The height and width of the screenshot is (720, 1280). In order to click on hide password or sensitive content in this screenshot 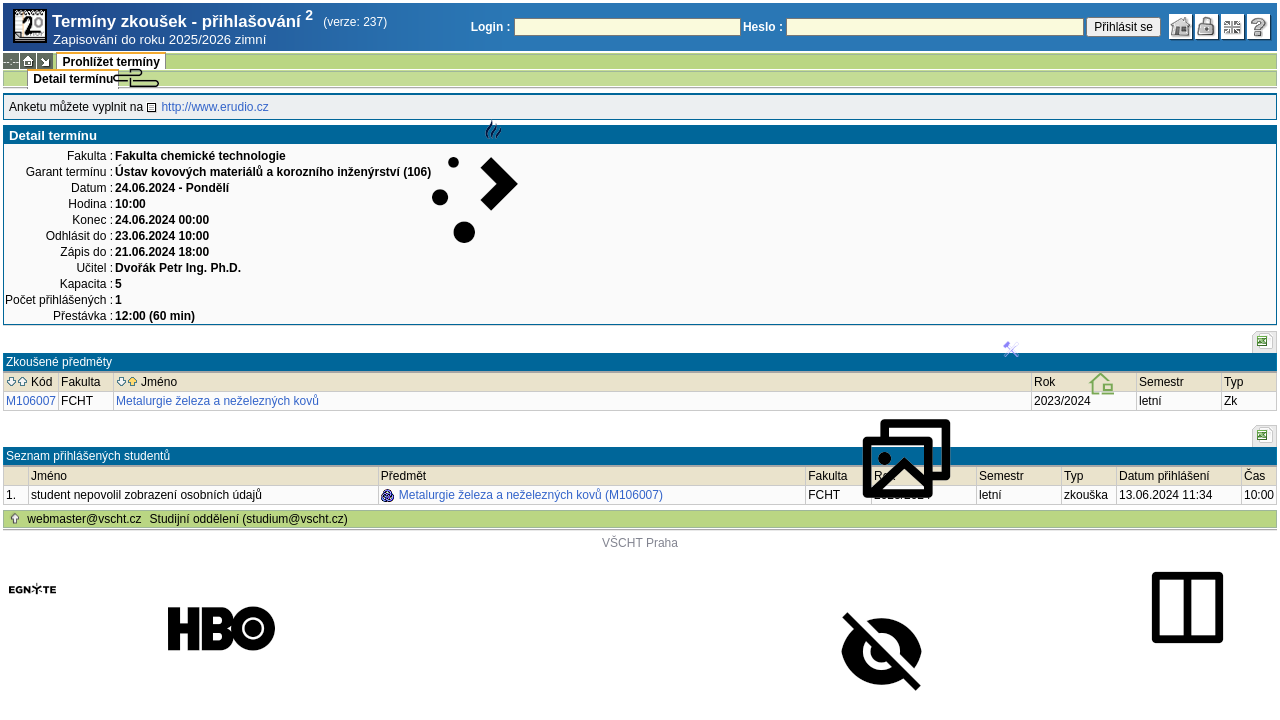, I will do `click(881, 651)`.